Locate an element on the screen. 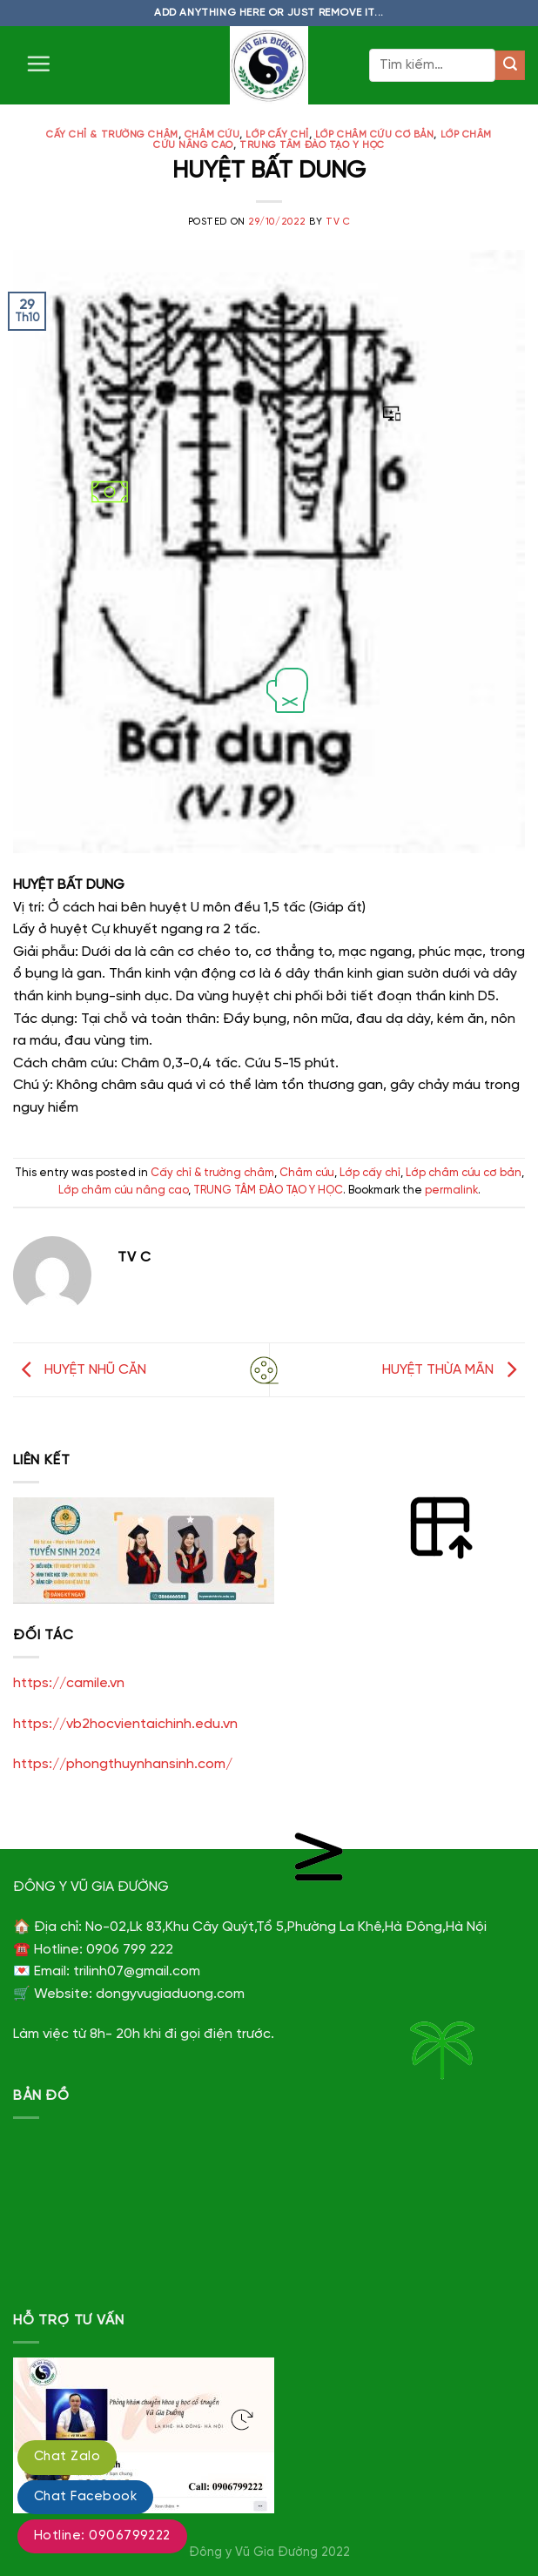 This screenshot has width=538, height=2576. redo or restore a previous action is located at coordinates (241, 2419).